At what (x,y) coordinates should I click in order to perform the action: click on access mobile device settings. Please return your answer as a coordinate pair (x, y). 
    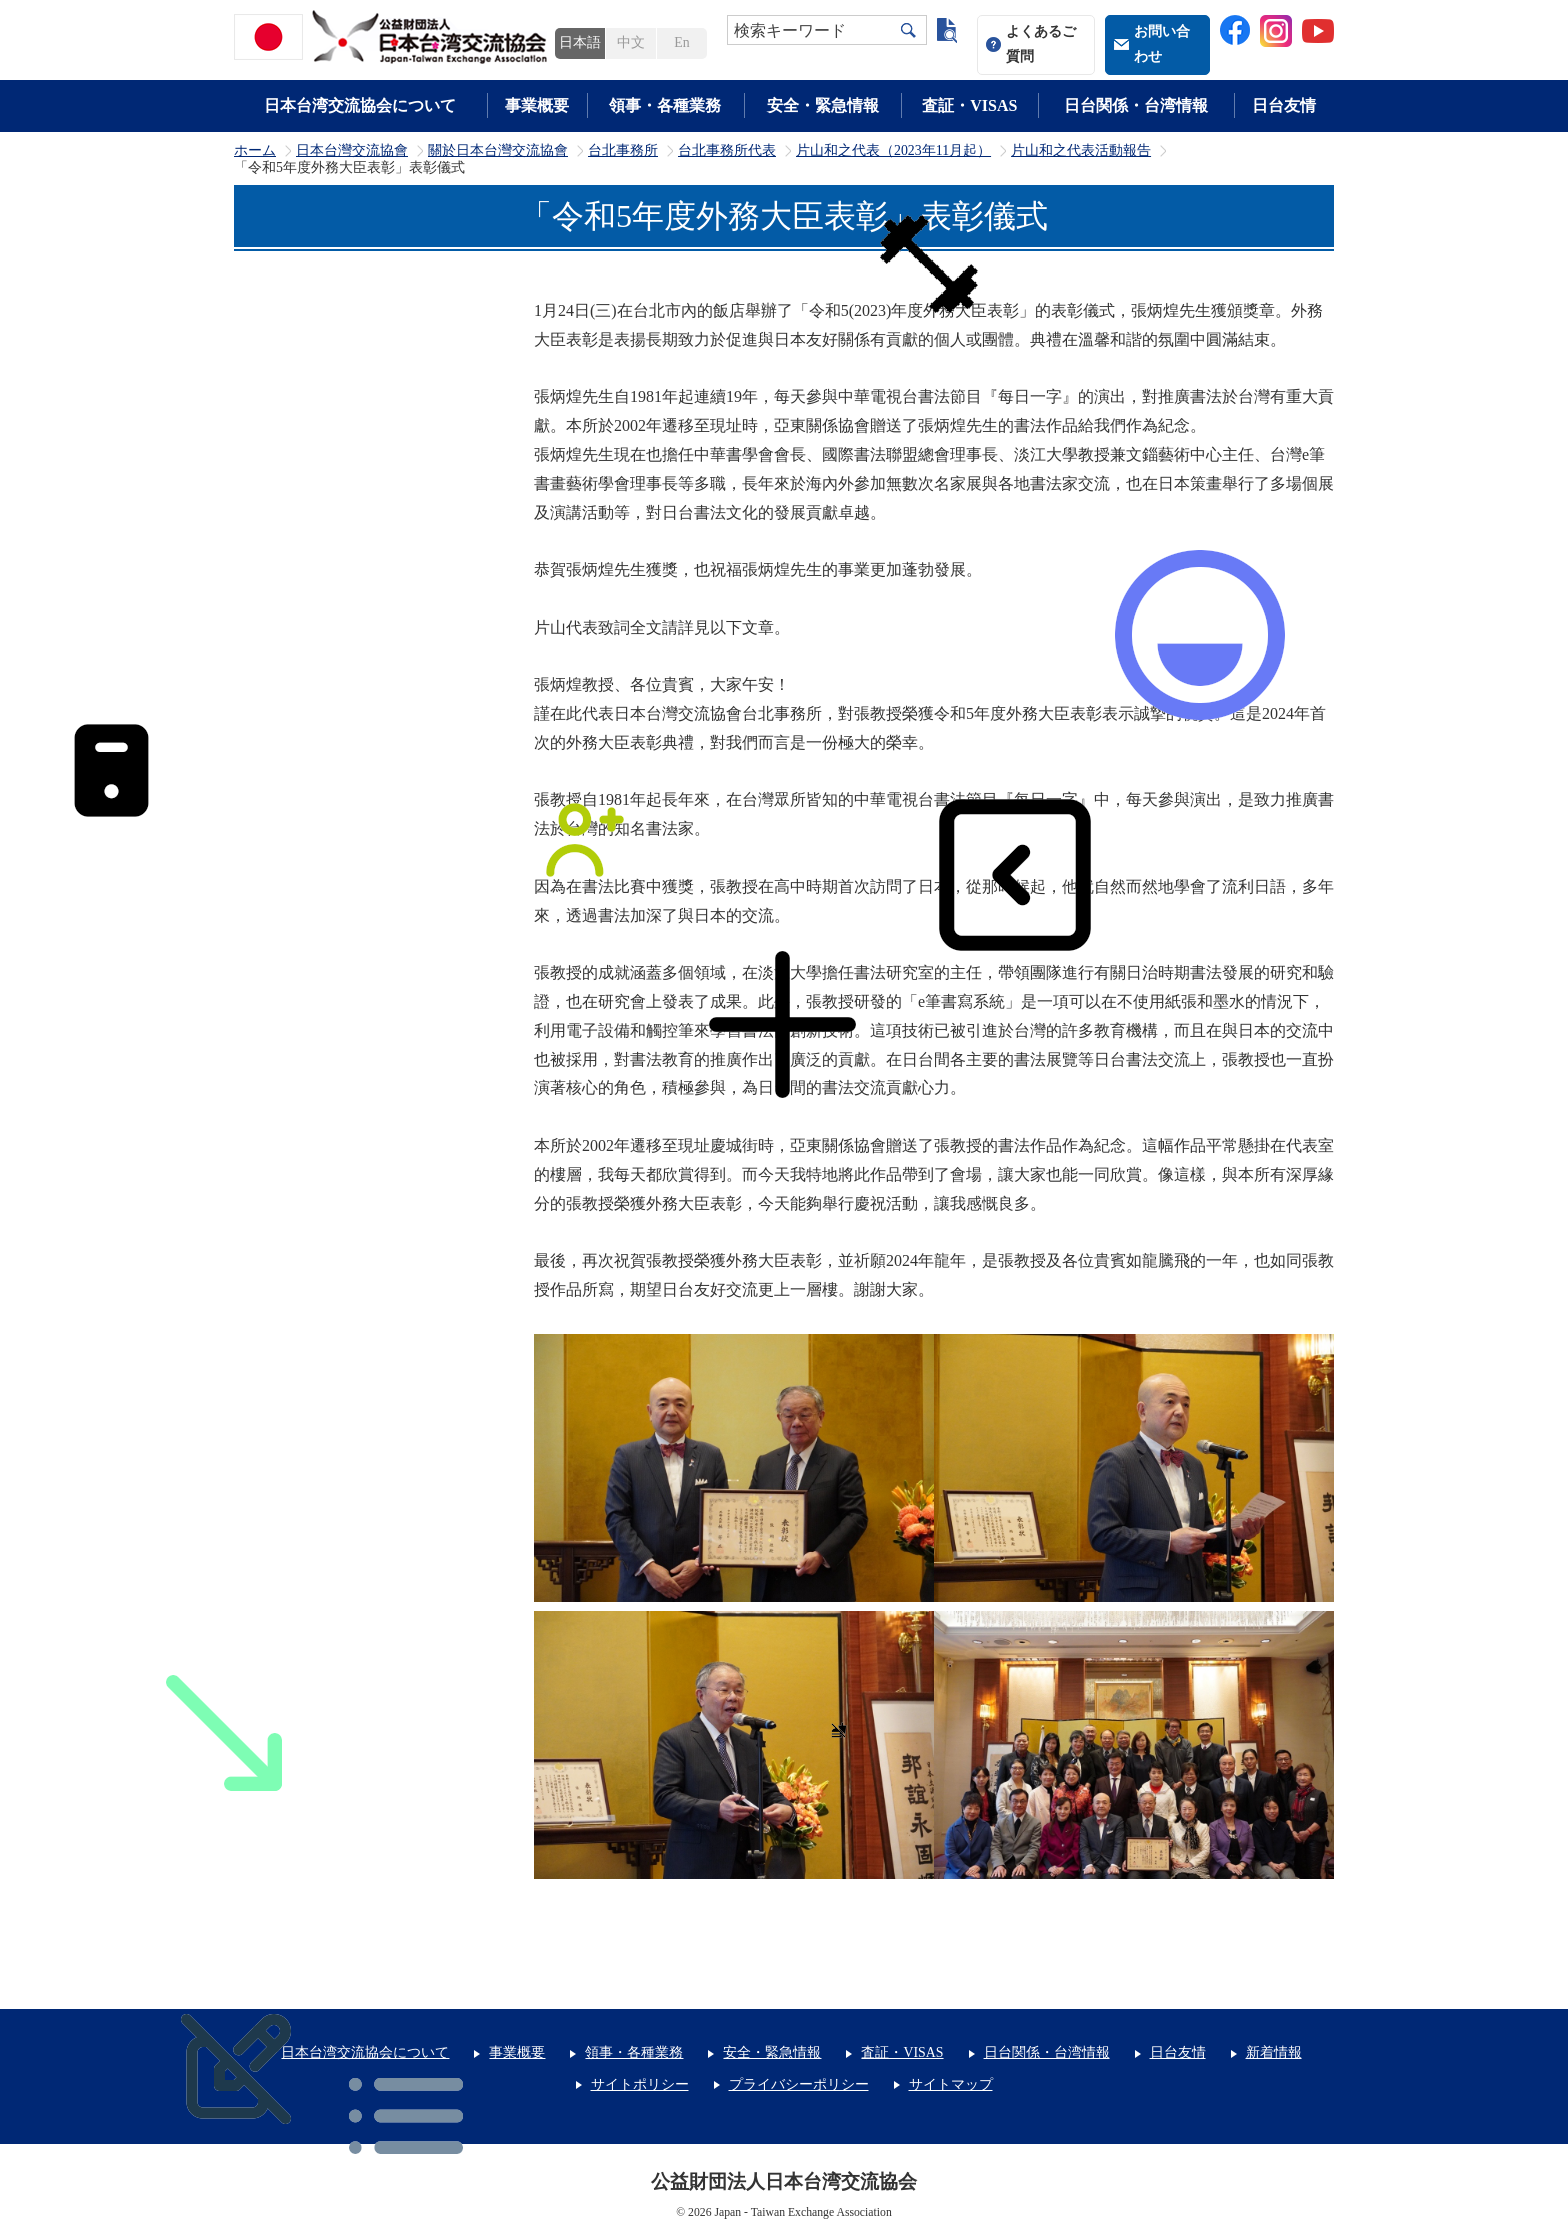
    Looking at the image, I should click on (111, 770).